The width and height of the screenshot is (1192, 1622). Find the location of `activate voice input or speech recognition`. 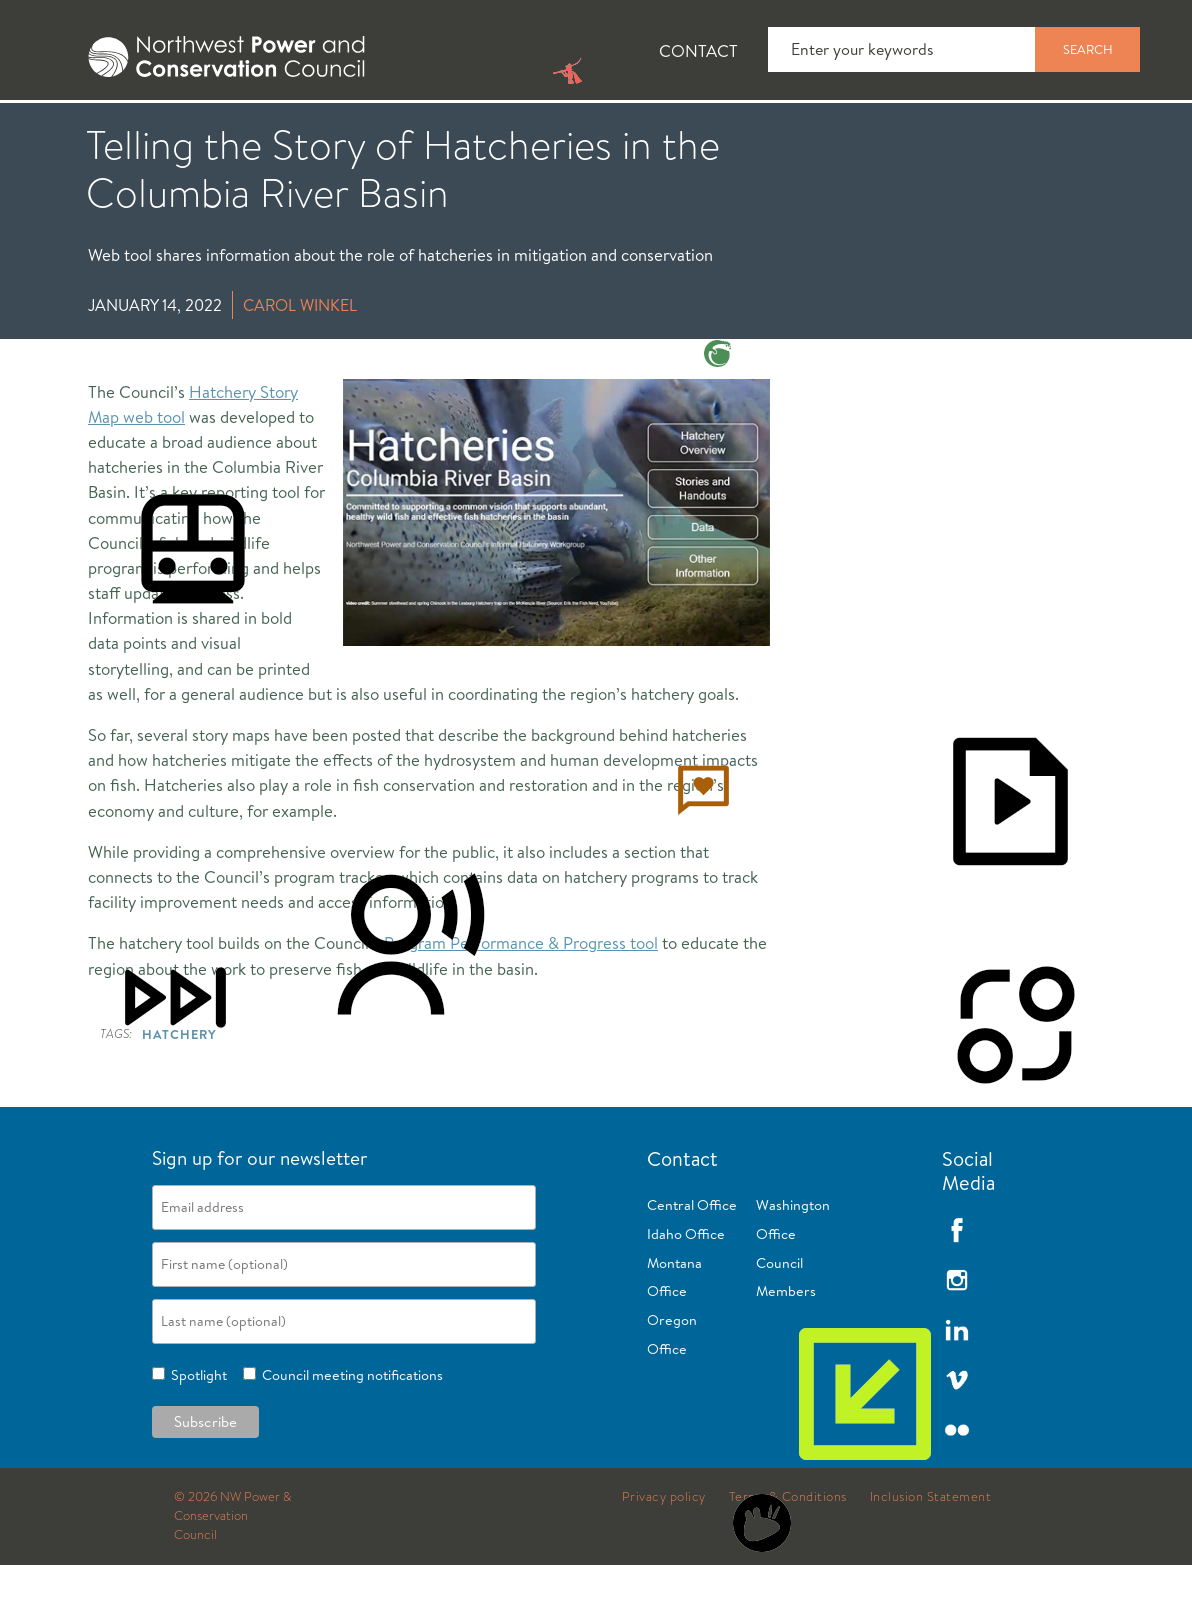

activate voice input or speech recognition is located at coordinates (411, 948).